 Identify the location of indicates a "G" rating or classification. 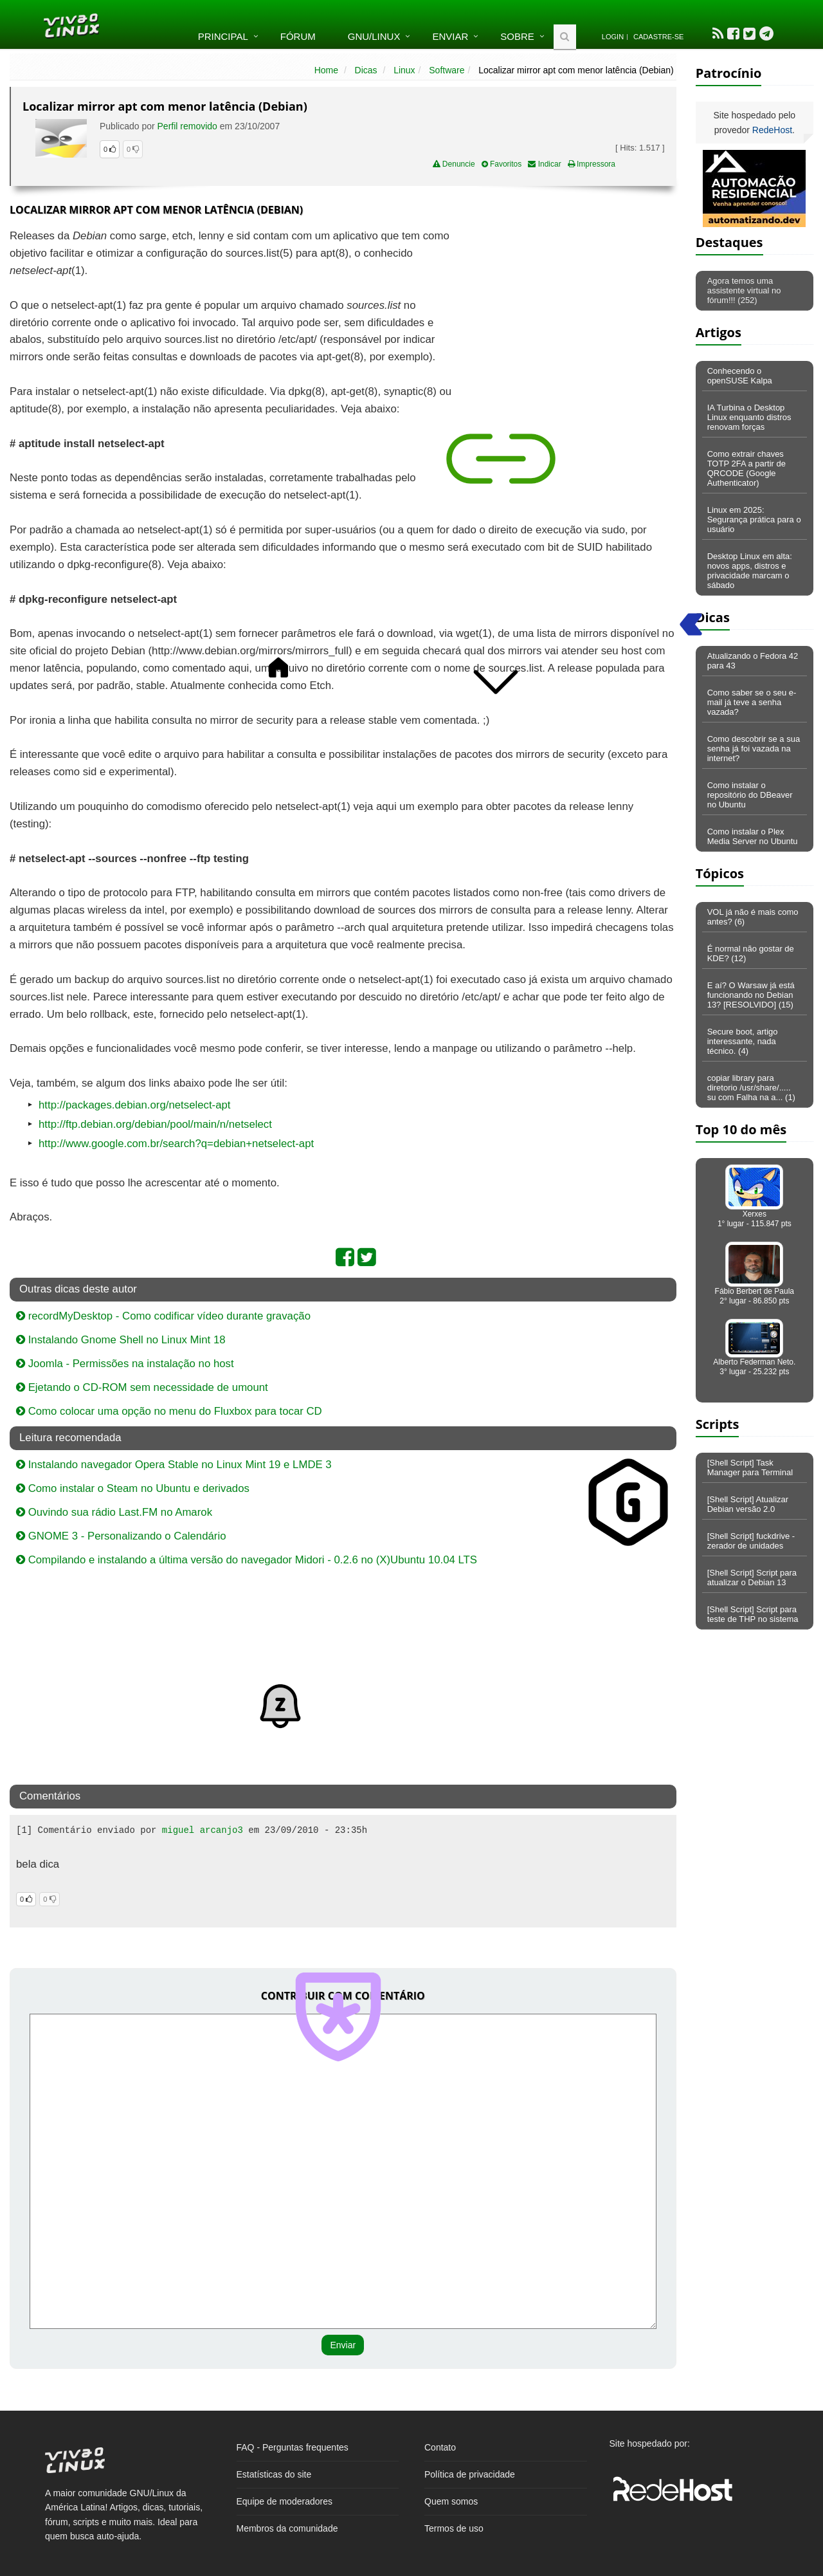
(628, 1502).